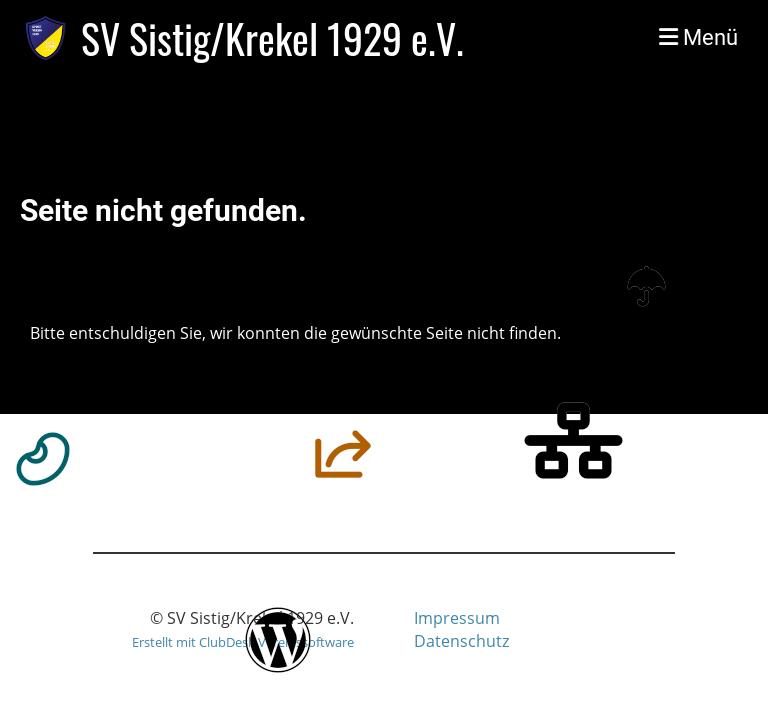  What do you see at coordinates (43, 459) in the screenshot?
I see `indicates bean or legume ingredient` at bounding box center [43, 459].